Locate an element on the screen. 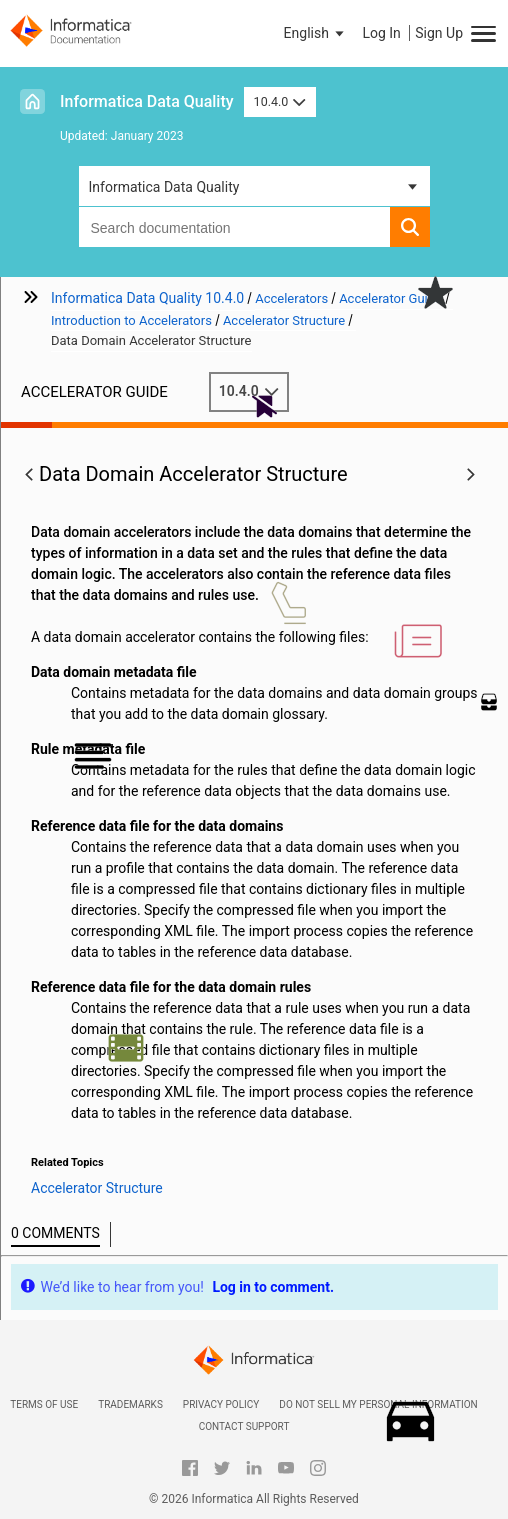 This screenshot has height=1519, width=508. align text to the left is located at coordinates (93, 756).